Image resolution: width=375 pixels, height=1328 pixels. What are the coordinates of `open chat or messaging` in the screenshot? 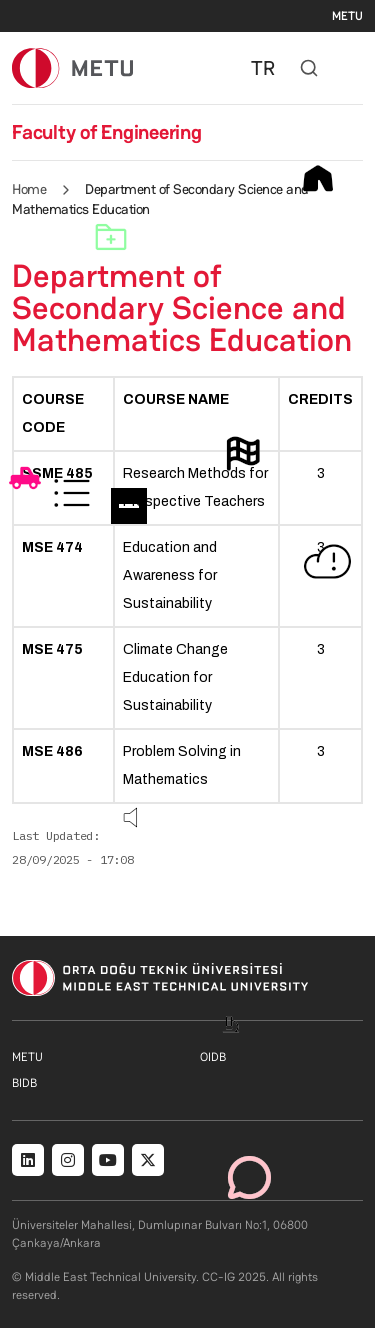 It's located at (249, 1177).